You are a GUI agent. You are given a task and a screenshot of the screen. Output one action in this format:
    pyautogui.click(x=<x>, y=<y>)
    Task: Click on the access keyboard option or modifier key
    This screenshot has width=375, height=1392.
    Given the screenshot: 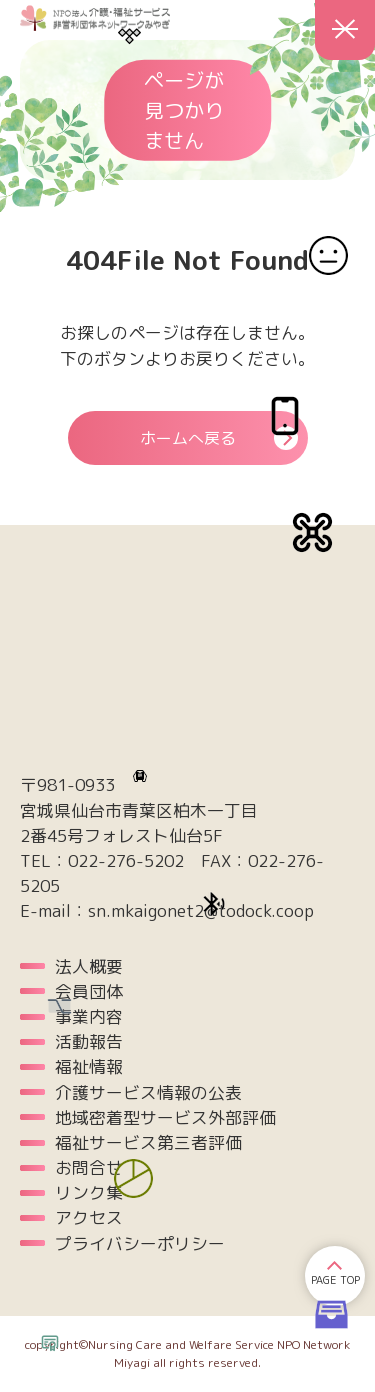 What is the action you would take?
    pyautogui.click(x=59, y=1005)
    